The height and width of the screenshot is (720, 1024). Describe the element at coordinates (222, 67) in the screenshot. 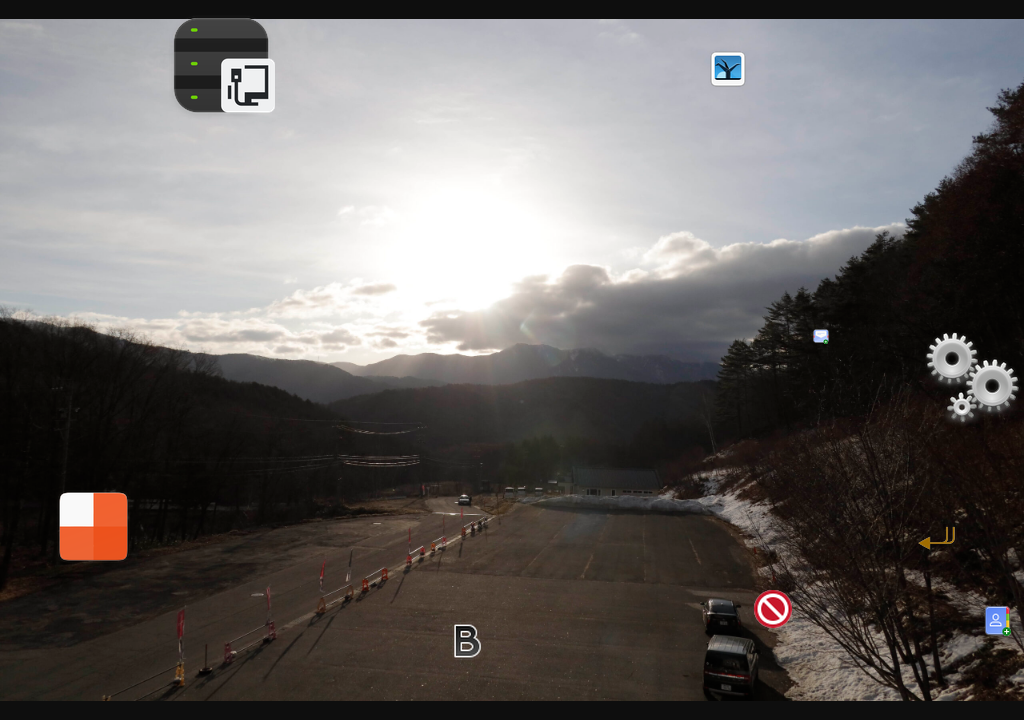

I see `configure DHCP server settings` at that location.